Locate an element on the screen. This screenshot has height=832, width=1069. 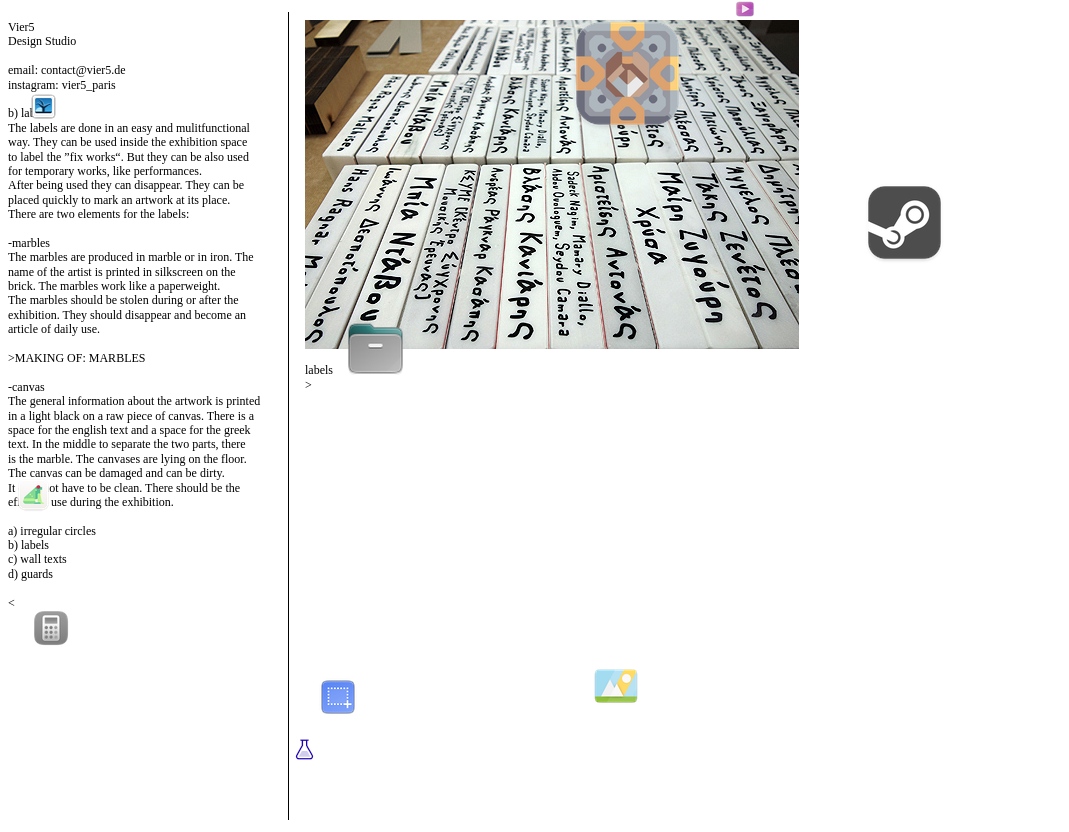
access science or chemistry applications is located at coordinates (304, 749).